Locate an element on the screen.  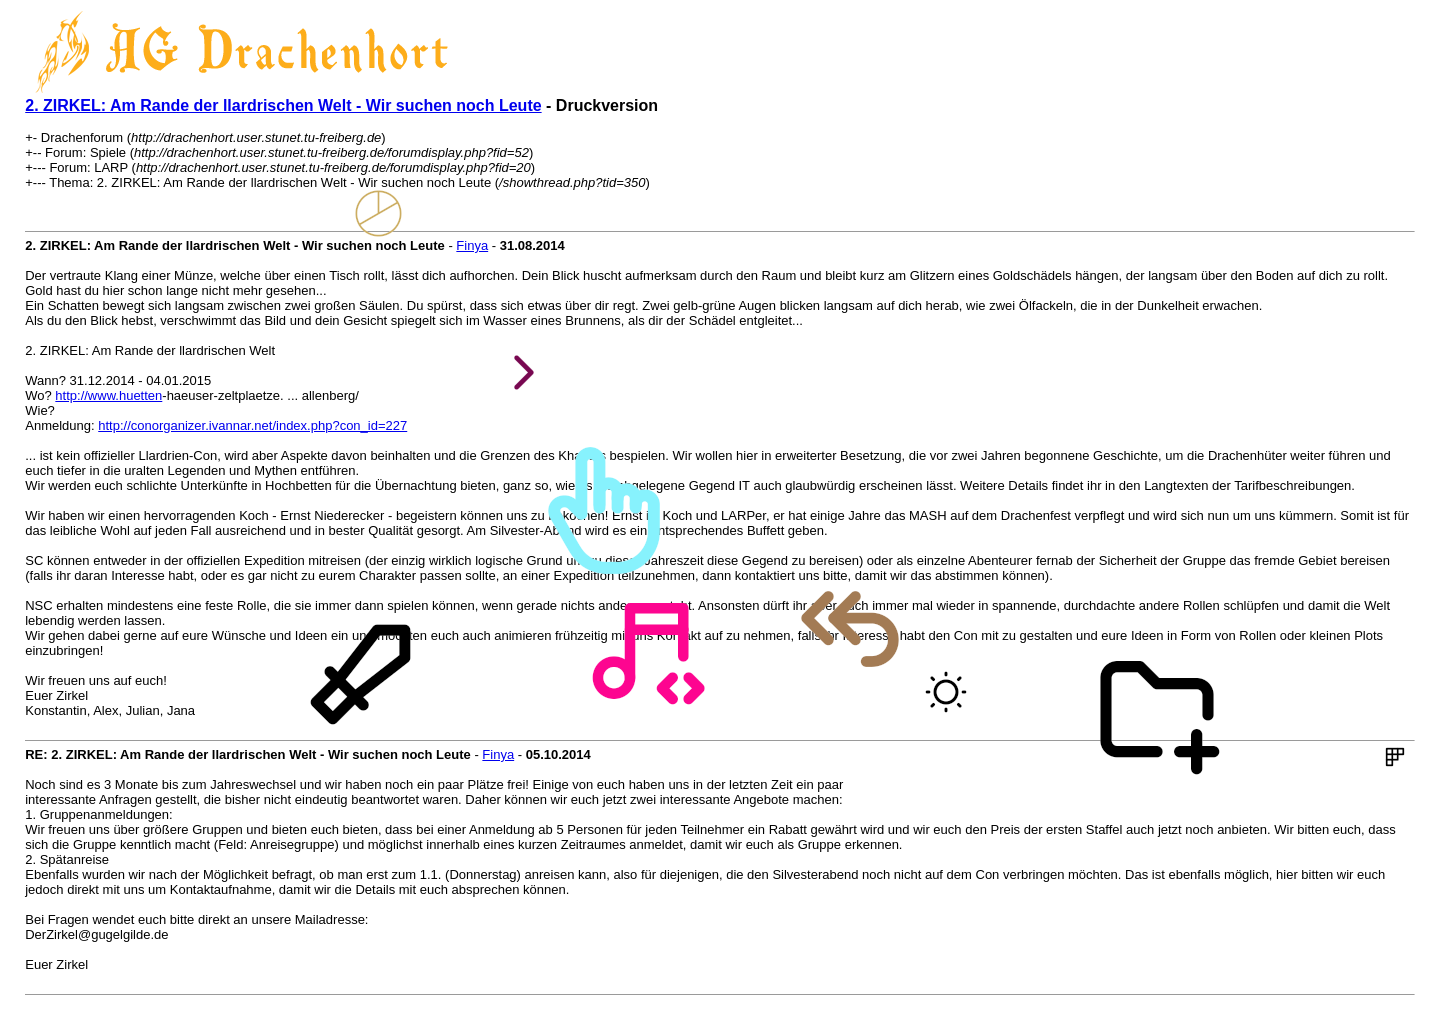
view cohort analysis chart is located at coordinates (1395, 757).